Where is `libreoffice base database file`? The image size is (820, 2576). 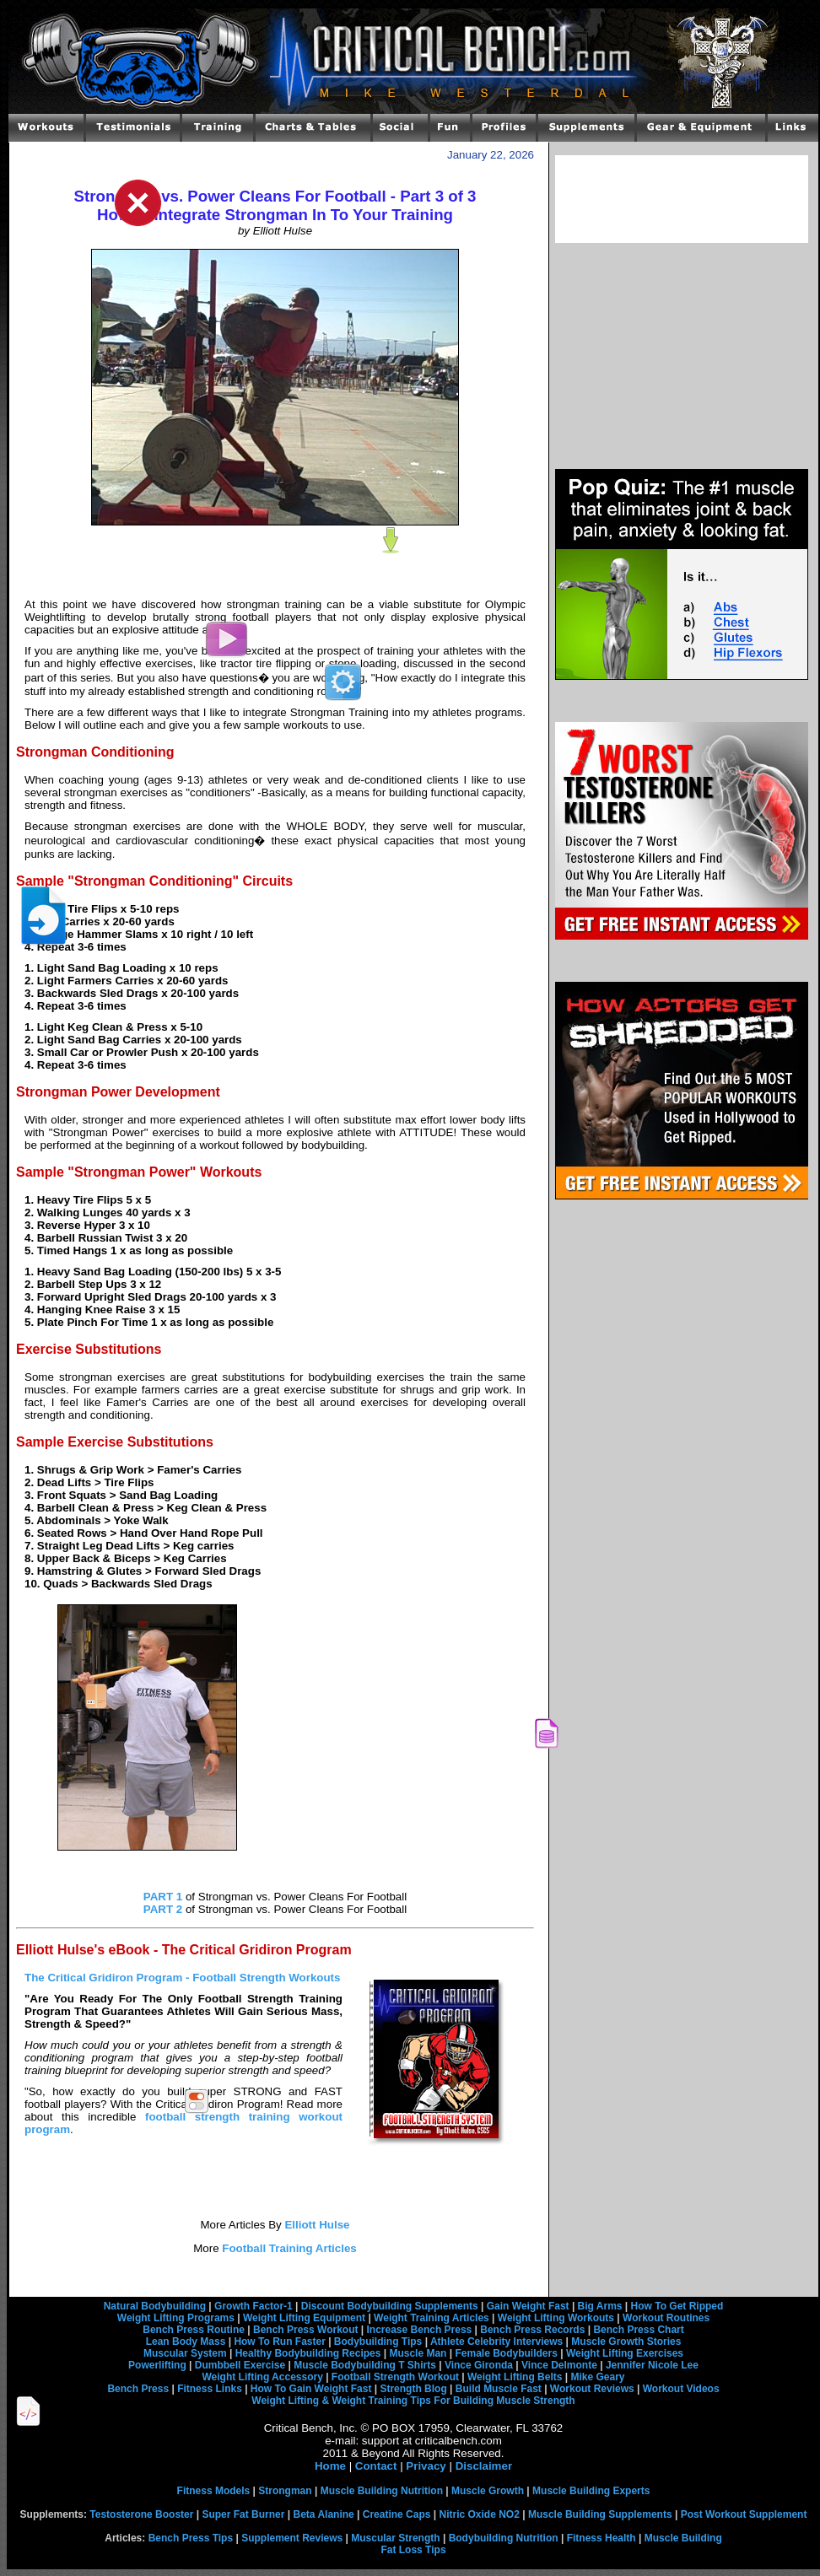 libreoffice base database file is located at coordinates (547, 1733).